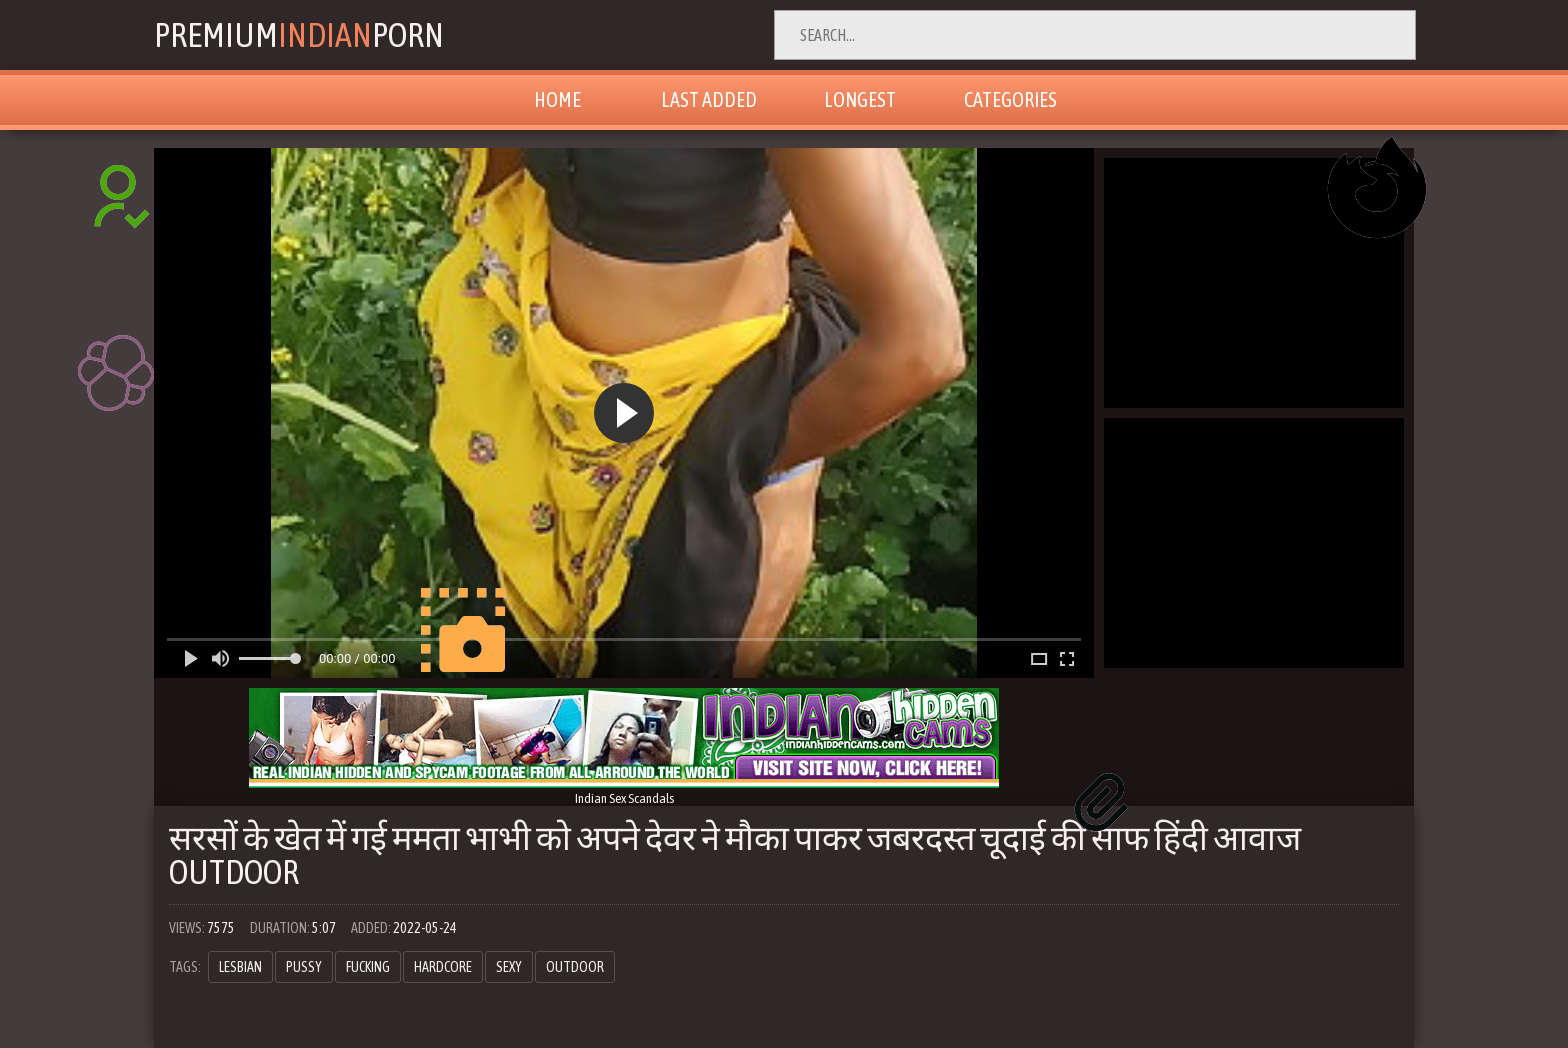 Image resolution: width=1568 pixels, height=1048 pixels. I want to click on capture a screenshot of the current screen, so click(463, 630).